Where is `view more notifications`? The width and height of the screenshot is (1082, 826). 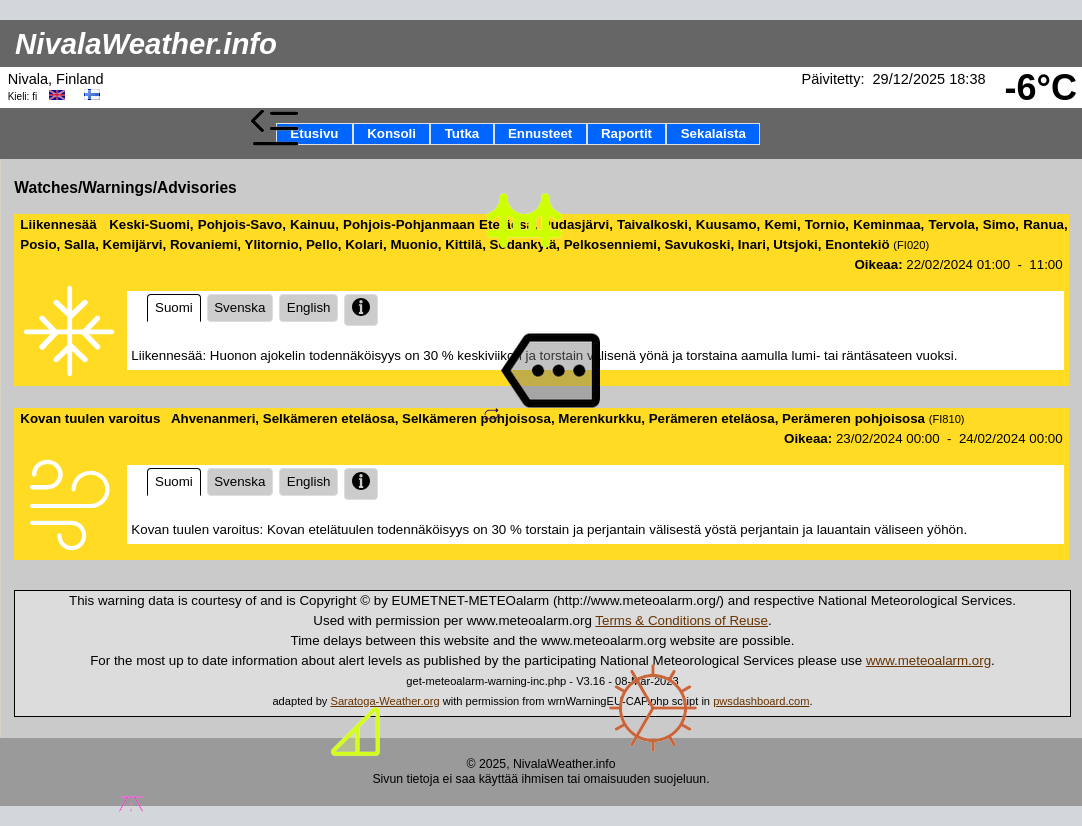
view more notifications is located at coordinates (550, 370).